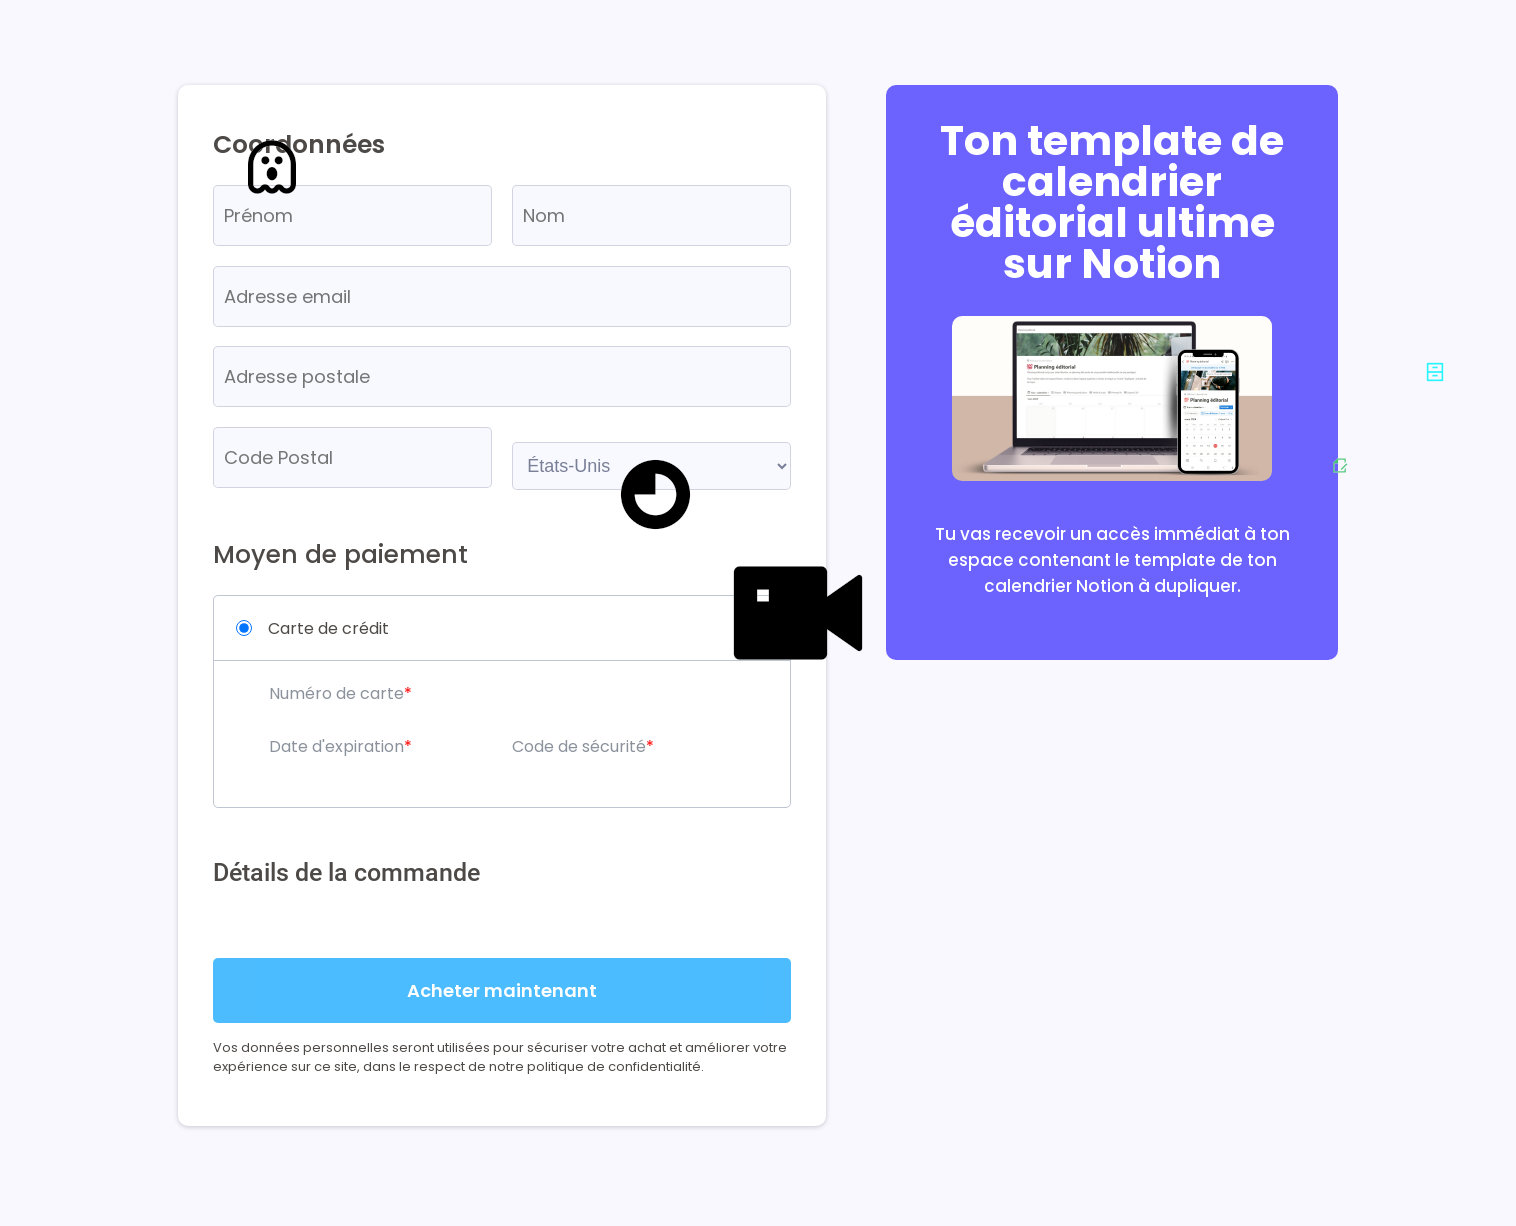  What do you see at coordinates (655, 494) in the screenshot?
I see `indicates loading or processing in progress` at bounding box center [655, 494].